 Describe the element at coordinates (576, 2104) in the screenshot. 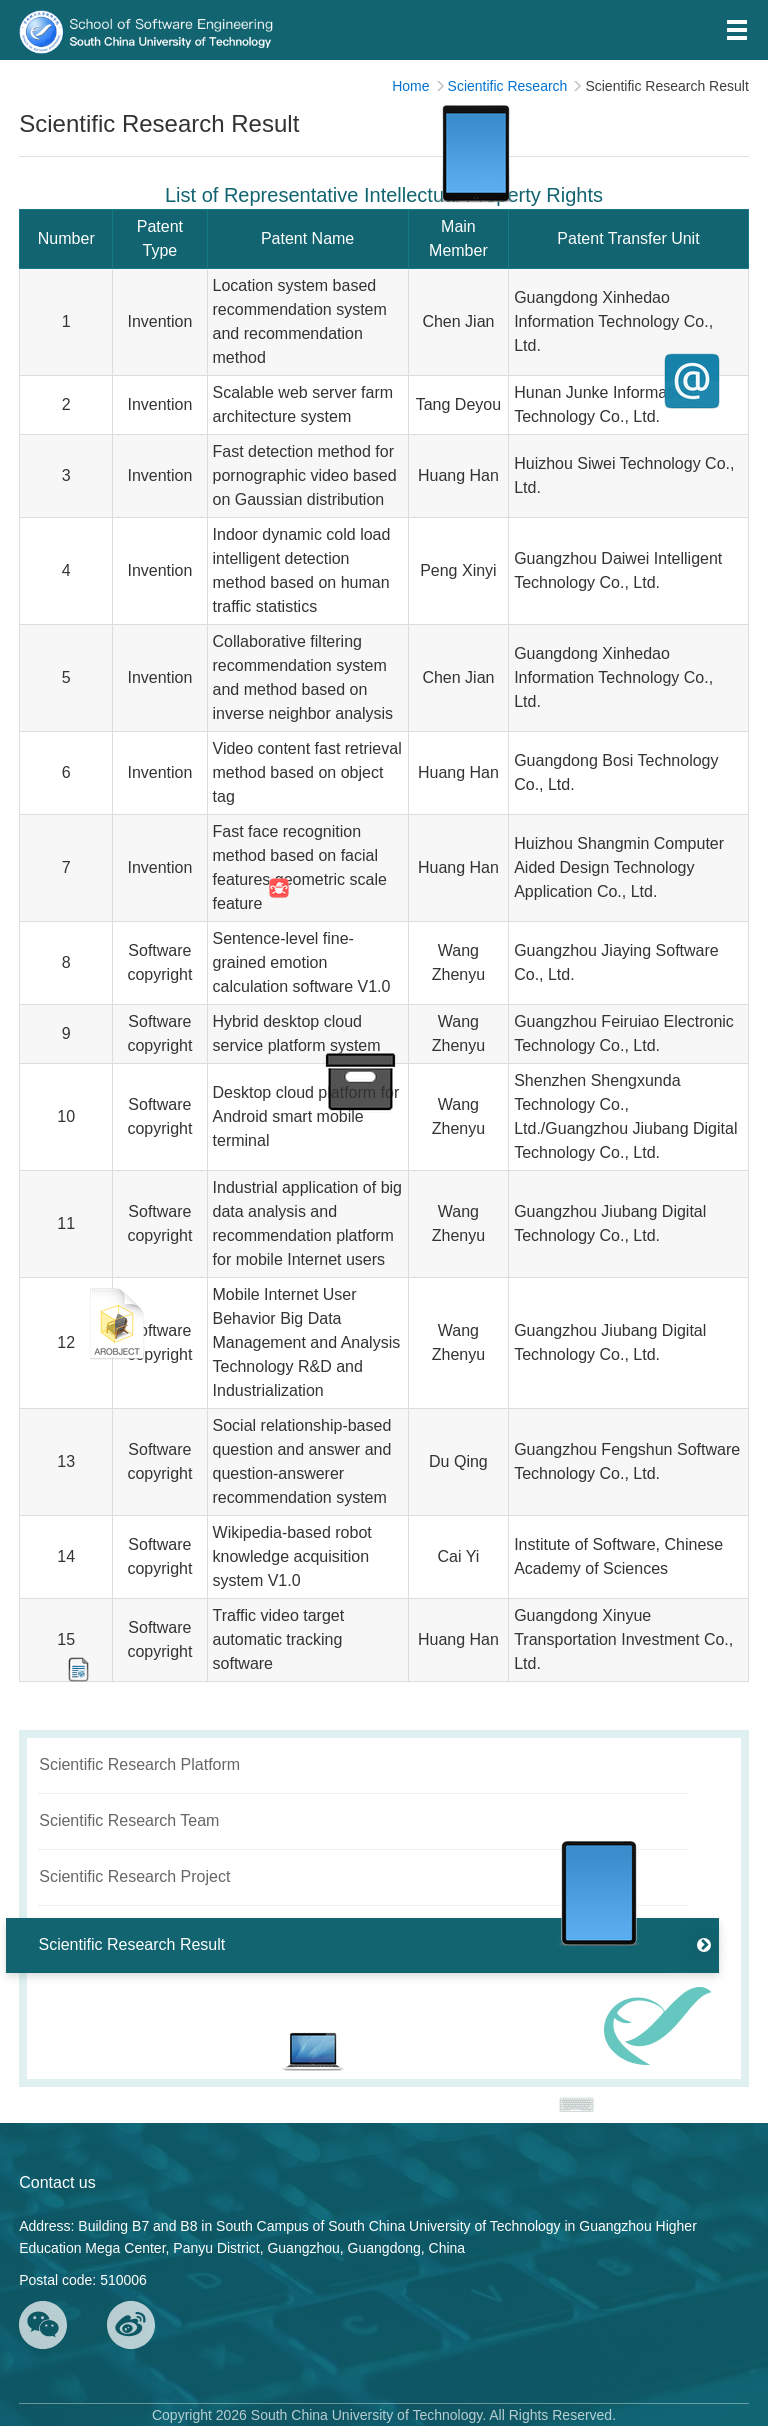

I see `connect to a wireless bluetooth keyboard` at that location.